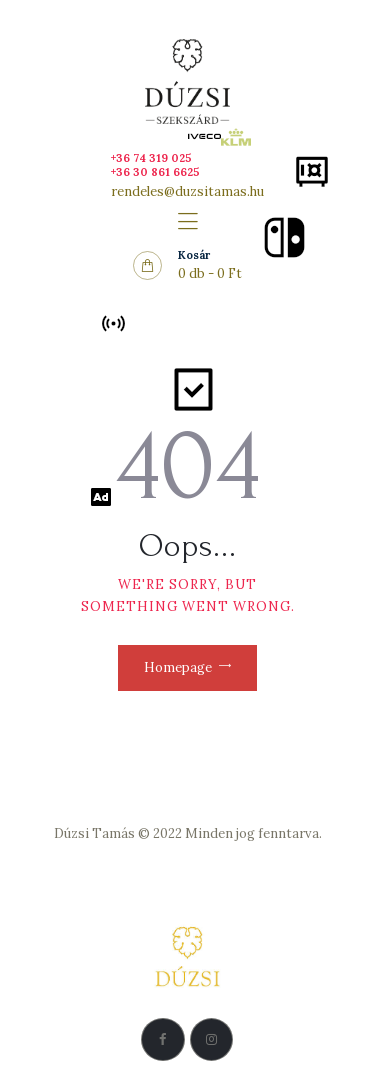 The height and width of the screenshot is (1072, 375). What do you see at coordinates (284, 237) in the screenshot?
I see `nintendo switch app or related service` at bounding box center [284, 237].